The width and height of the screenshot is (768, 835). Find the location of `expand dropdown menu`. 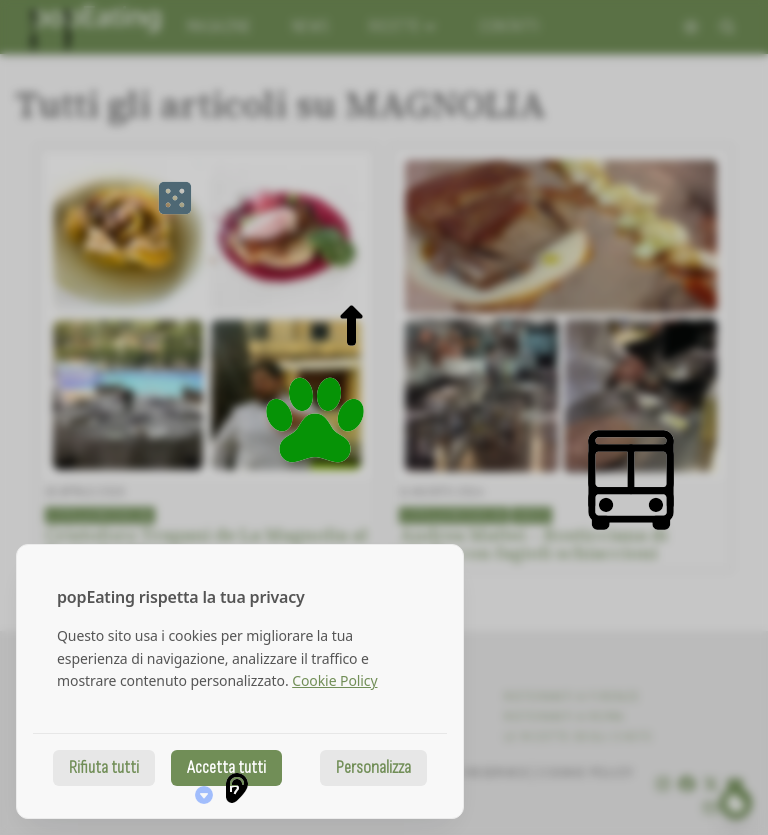

expand dropdown menu is located at coordinates (204, 795).